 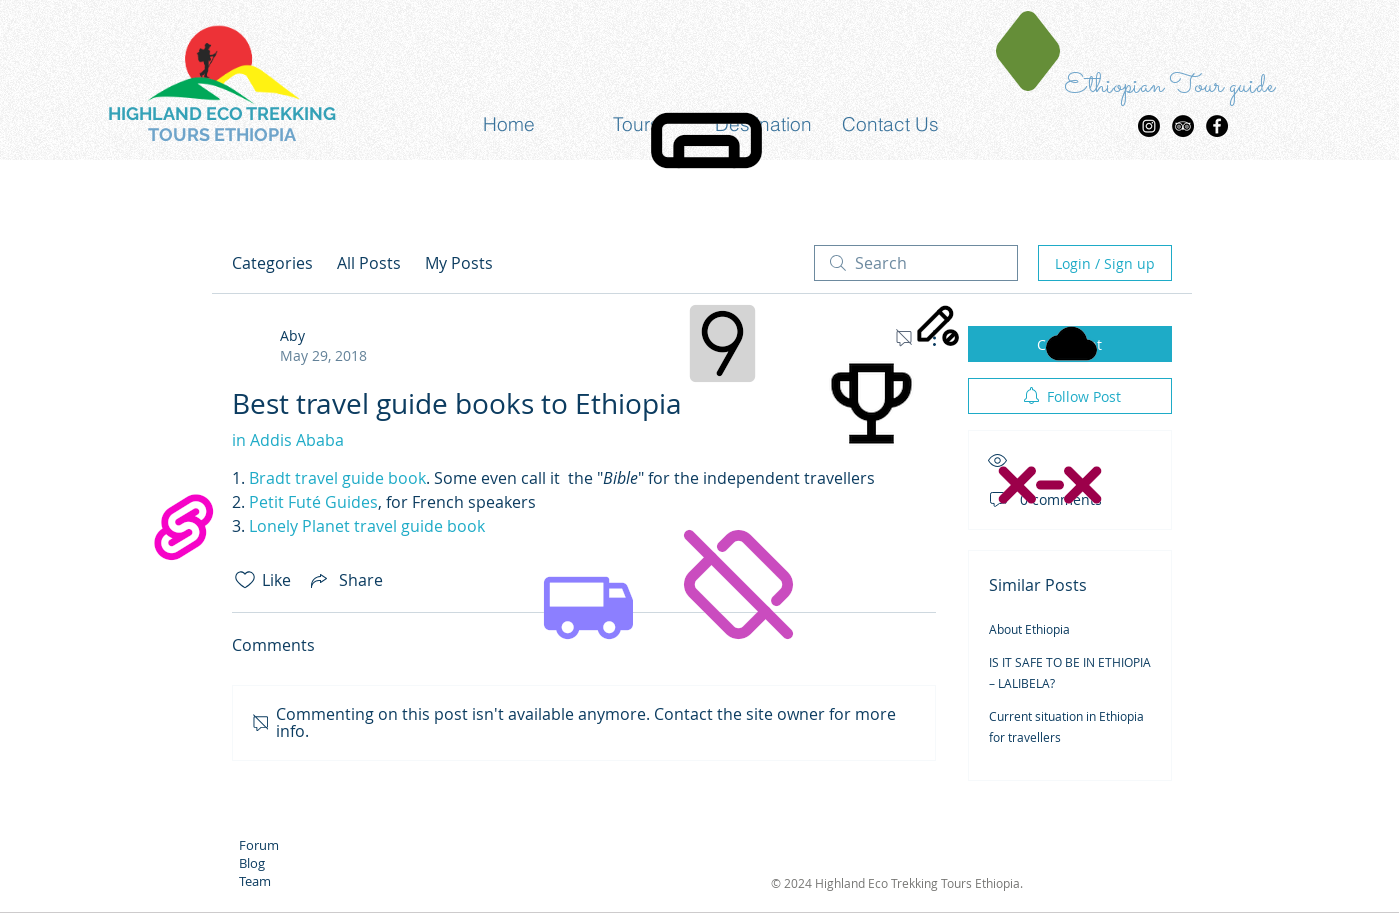 I want to click on cancel editing mode, so click(x=936, y=323).